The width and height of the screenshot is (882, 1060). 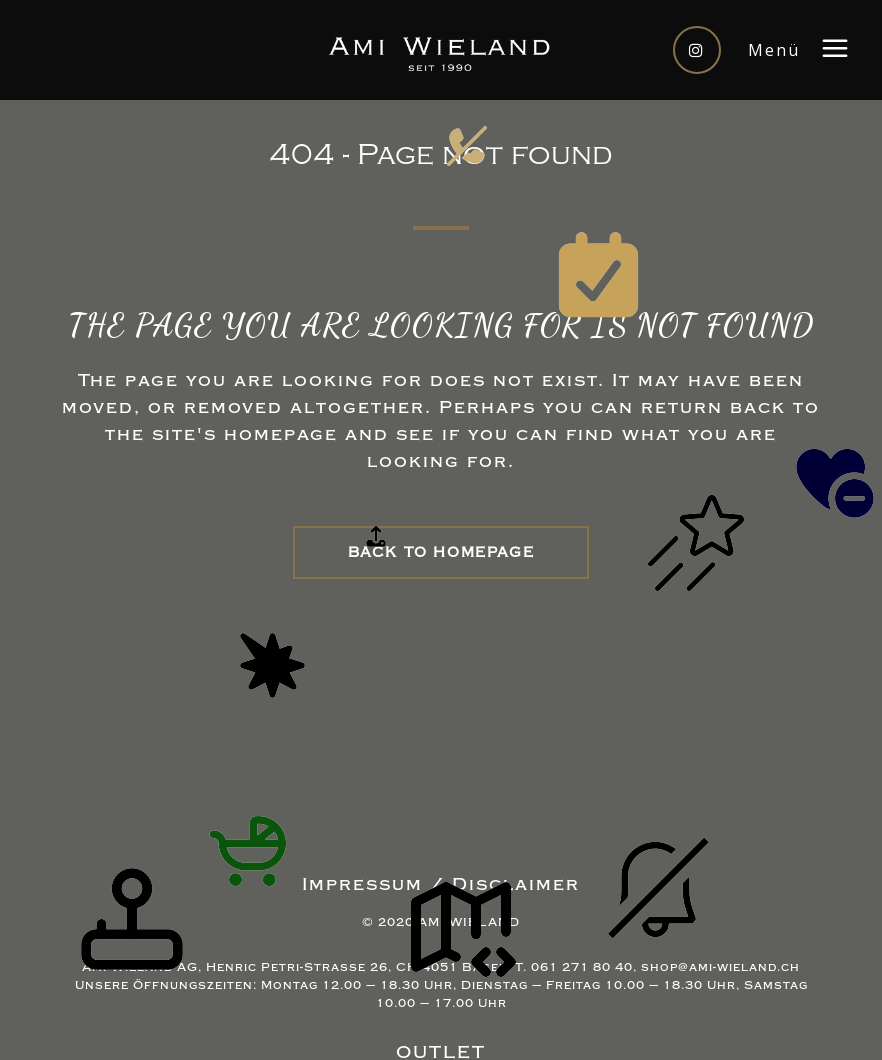 What do you see at coordinates (376, 537) in the screenshot?
I see `upload a file or document` at bounding box center [376, 537].